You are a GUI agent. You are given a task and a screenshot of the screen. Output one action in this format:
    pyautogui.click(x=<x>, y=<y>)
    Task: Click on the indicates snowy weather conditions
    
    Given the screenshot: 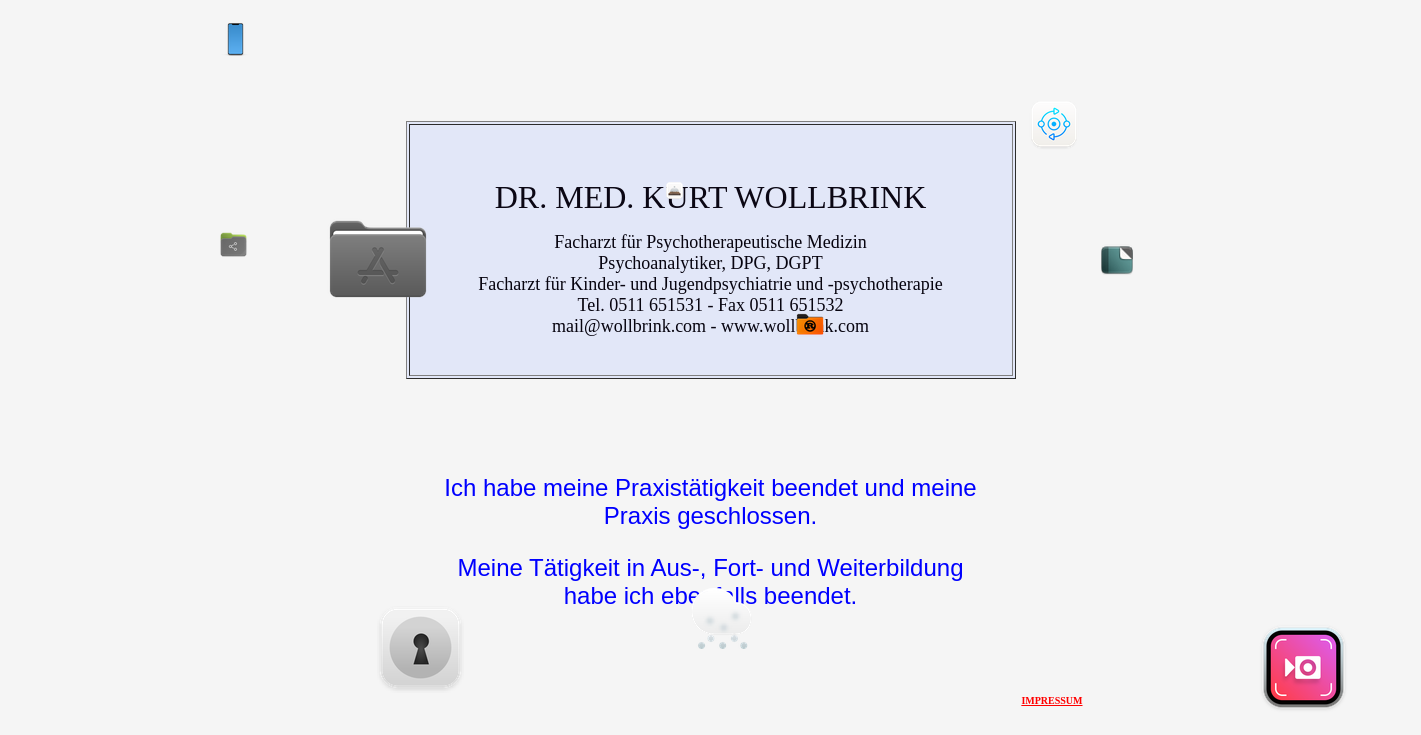 What is the action you would take?
    pyautogui.click(x=721, y=618)
    